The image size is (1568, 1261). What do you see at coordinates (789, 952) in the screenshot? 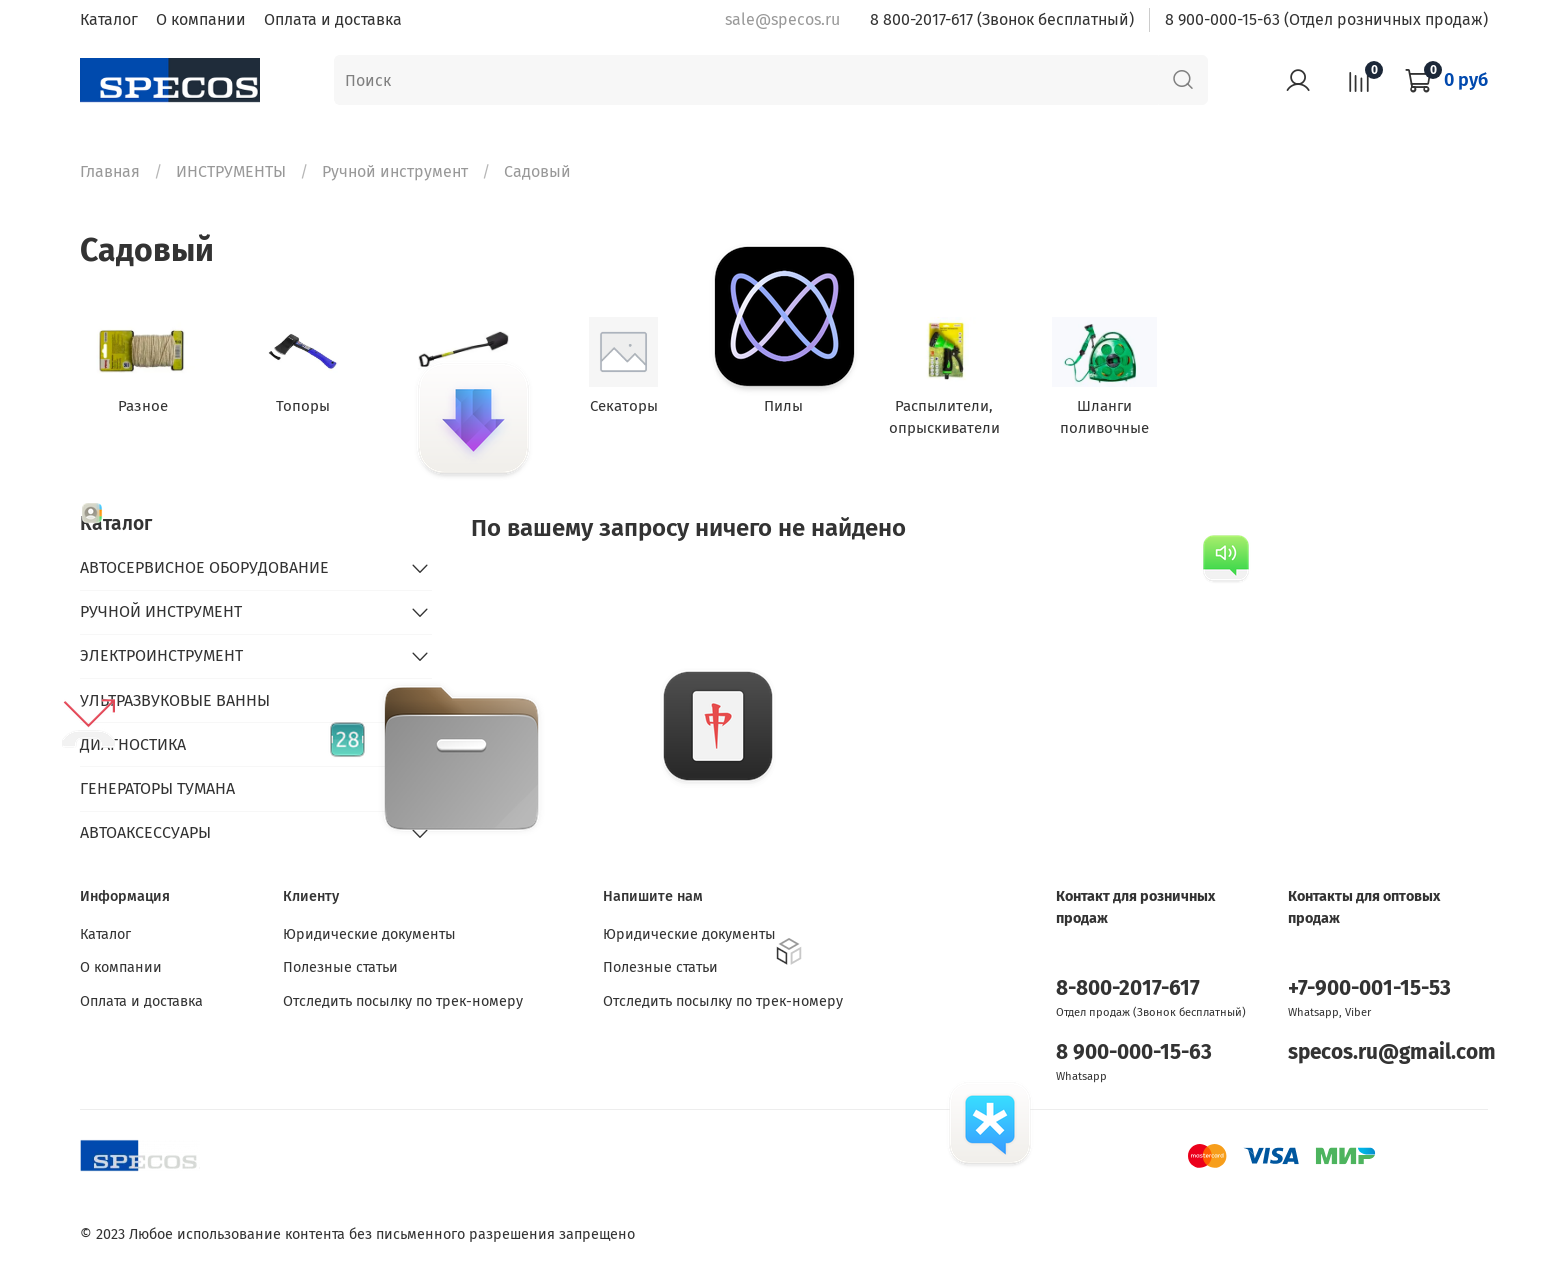
I see `open gtk demo application` at bounding box center [789, 952].